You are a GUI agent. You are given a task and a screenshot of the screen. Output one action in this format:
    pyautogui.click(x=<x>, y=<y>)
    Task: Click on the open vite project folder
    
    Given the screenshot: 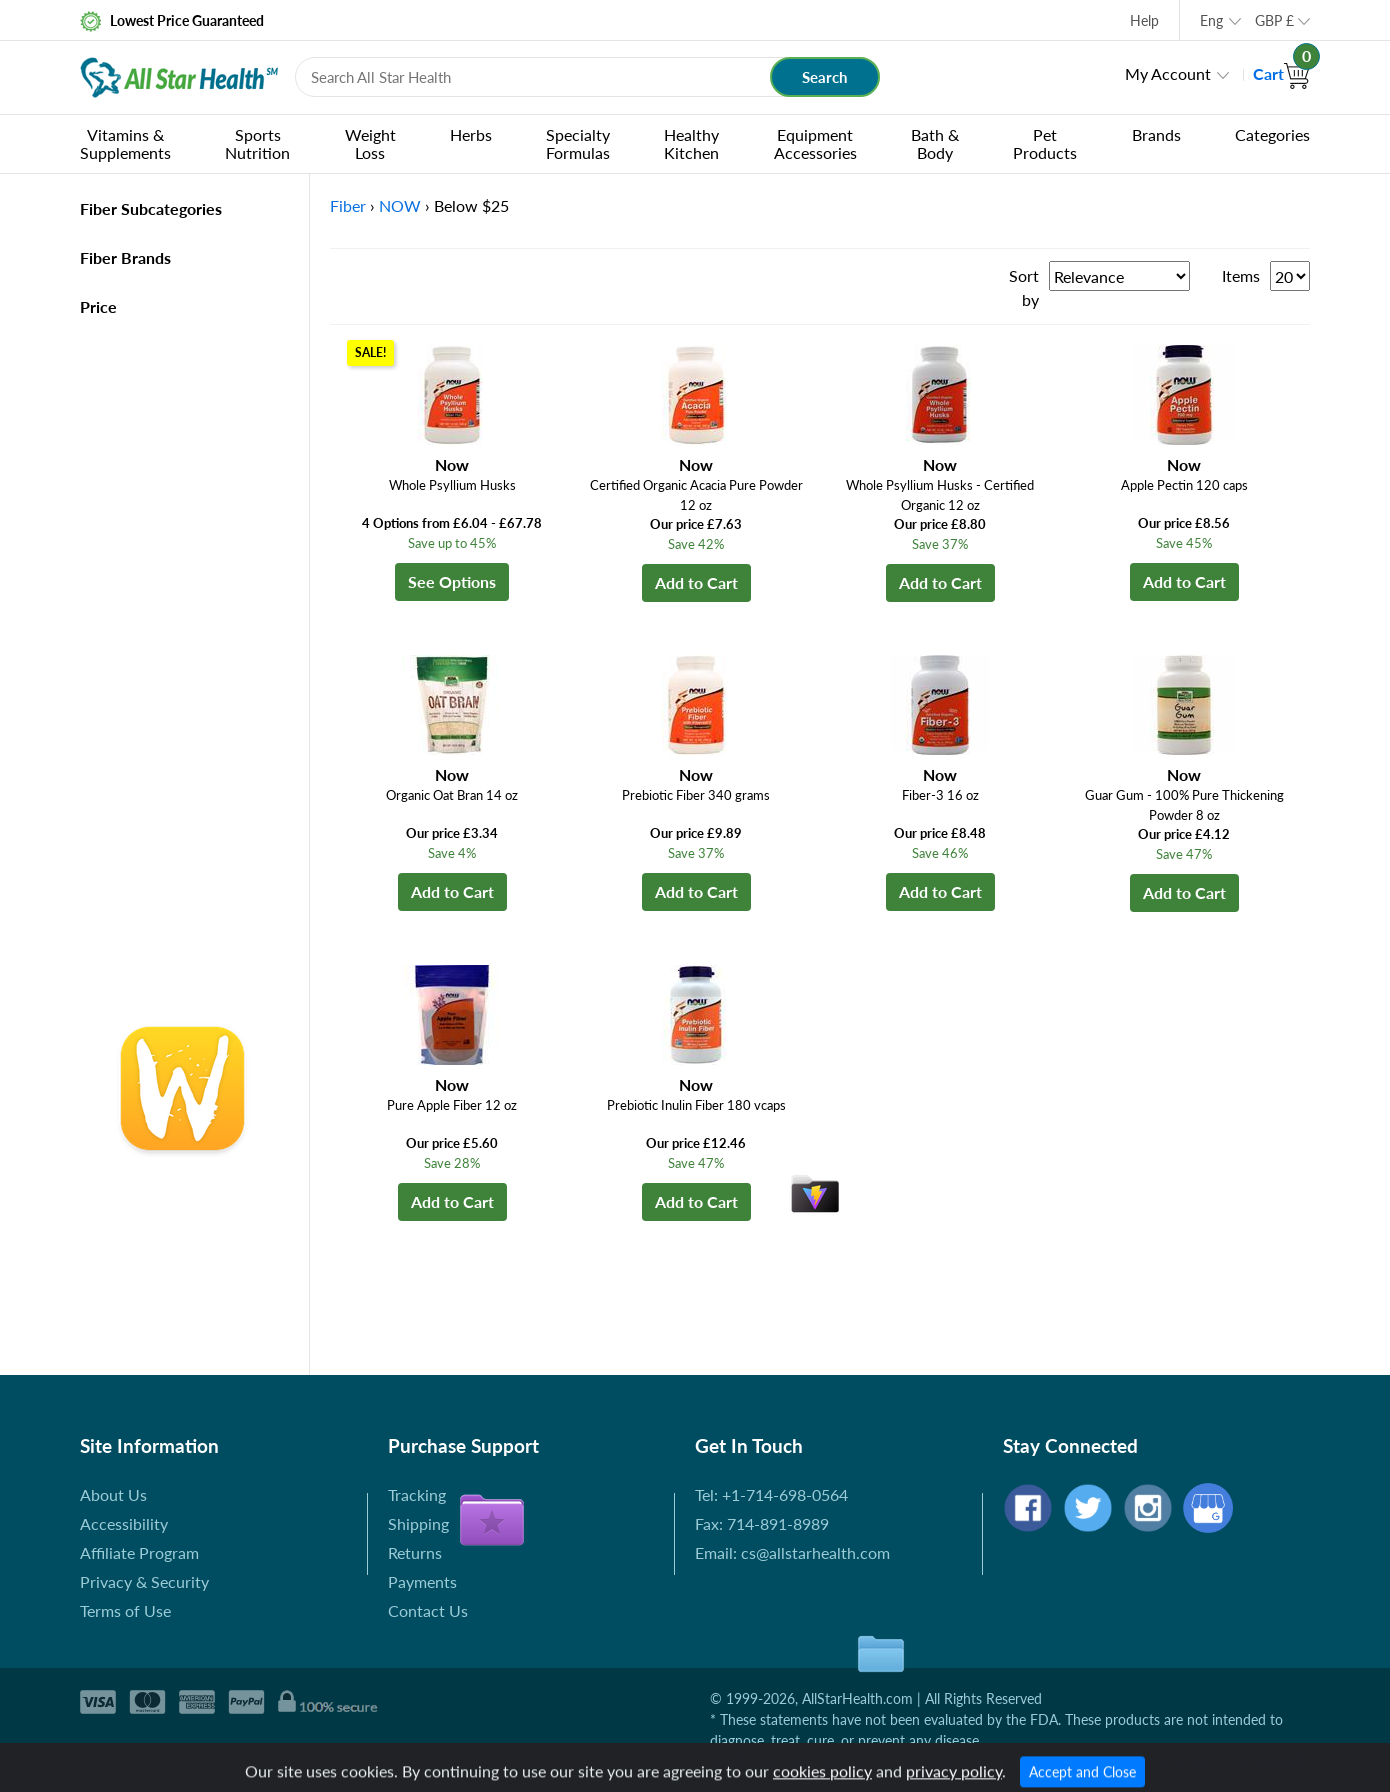 What is the action you would take?
    pyautogui.click(x=815, y=1195)
    